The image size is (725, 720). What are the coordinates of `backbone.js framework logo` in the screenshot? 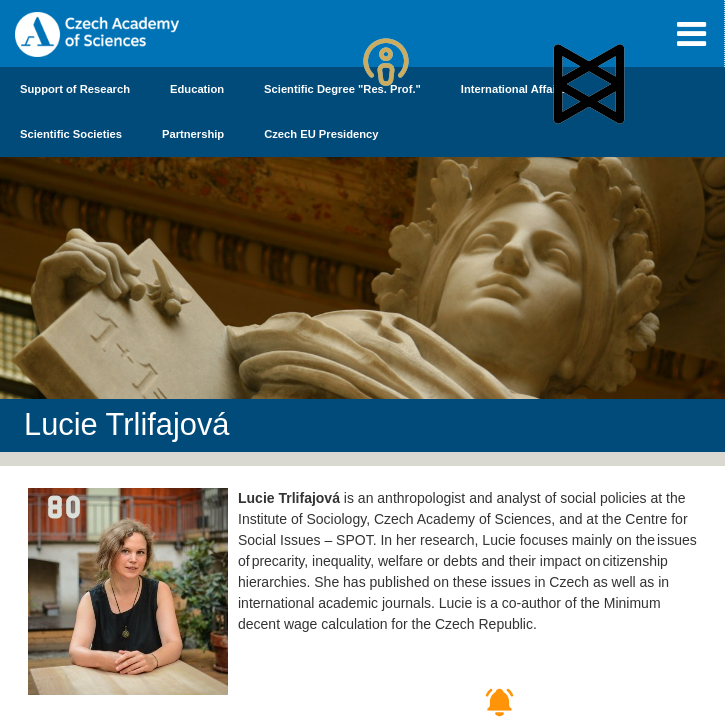 It's located at (589, 84).